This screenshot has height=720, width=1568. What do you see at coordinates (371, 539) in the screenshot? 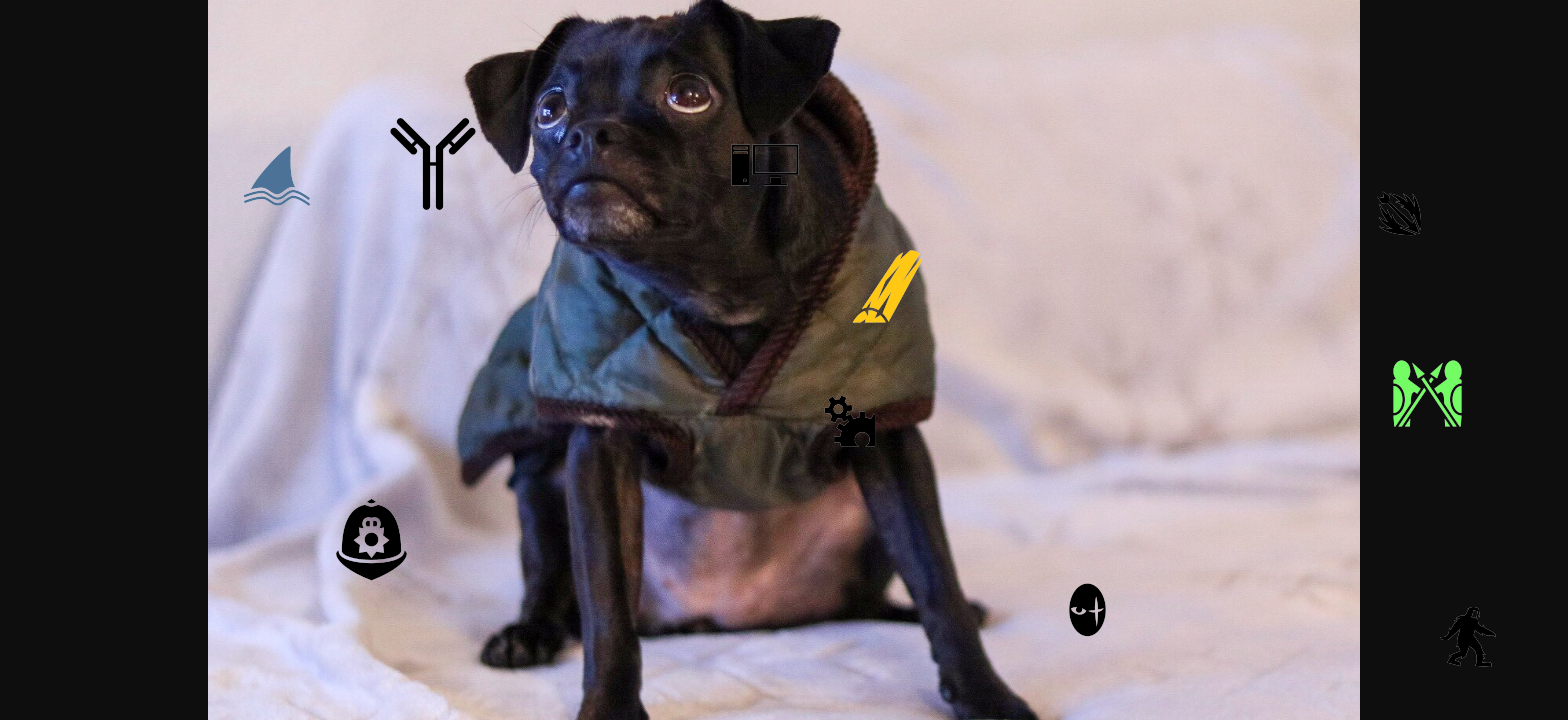
I see `select custodian or guard character class` at bounding box center [371, 539].